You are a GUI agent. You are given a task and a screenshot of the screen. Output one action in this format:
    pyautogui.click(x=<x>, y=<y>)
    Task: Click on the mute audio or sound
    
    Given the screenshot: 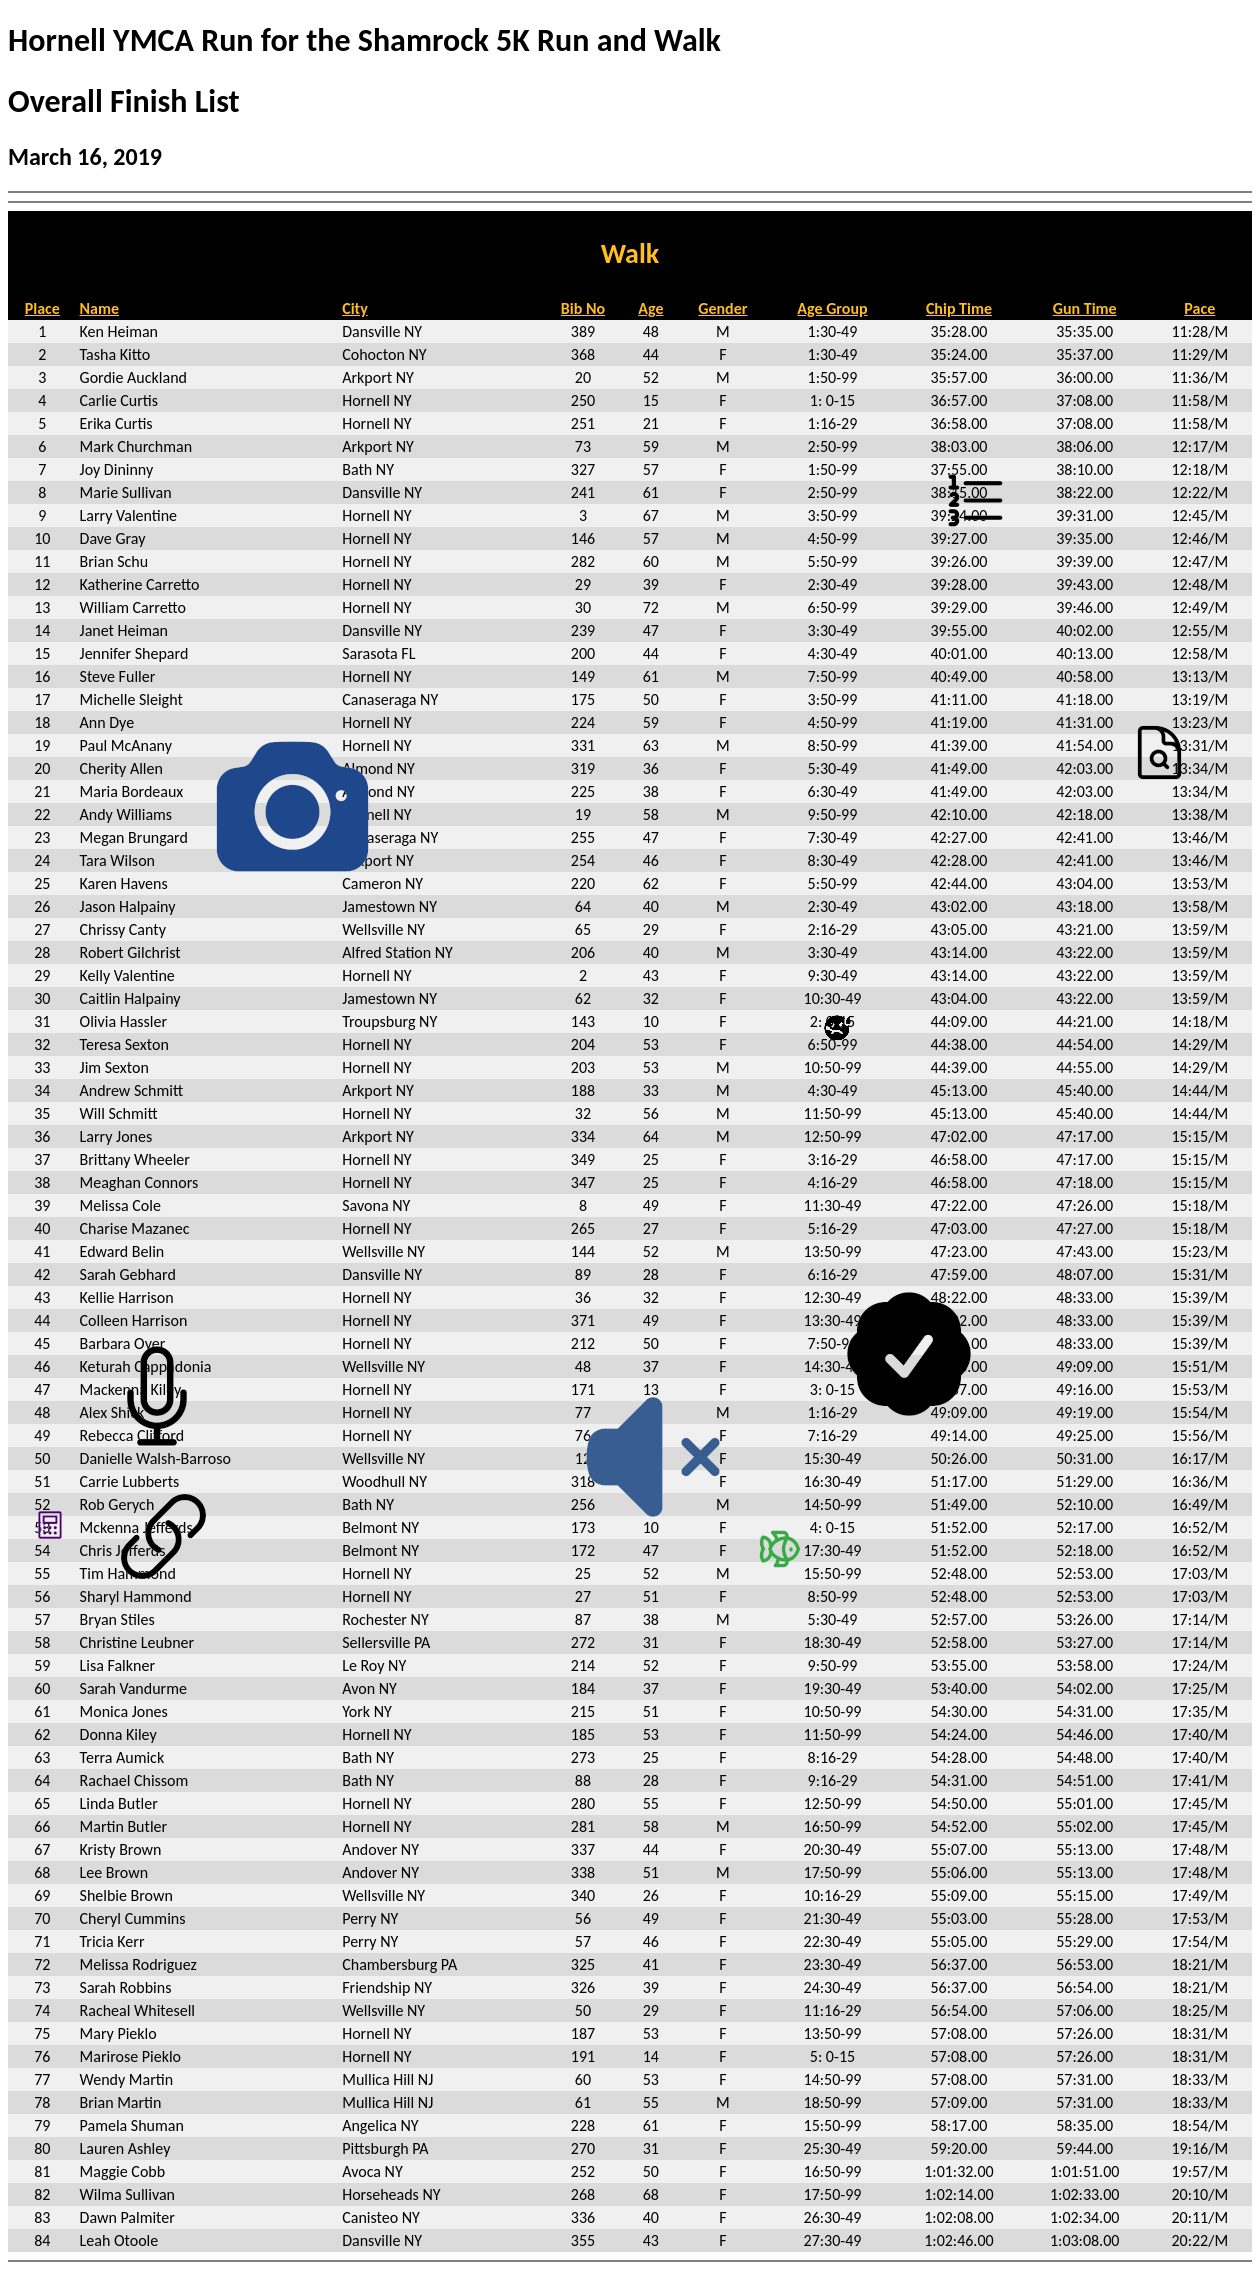 What is the action you would take?
    pyautogui.click(x=653, y=1457)
    